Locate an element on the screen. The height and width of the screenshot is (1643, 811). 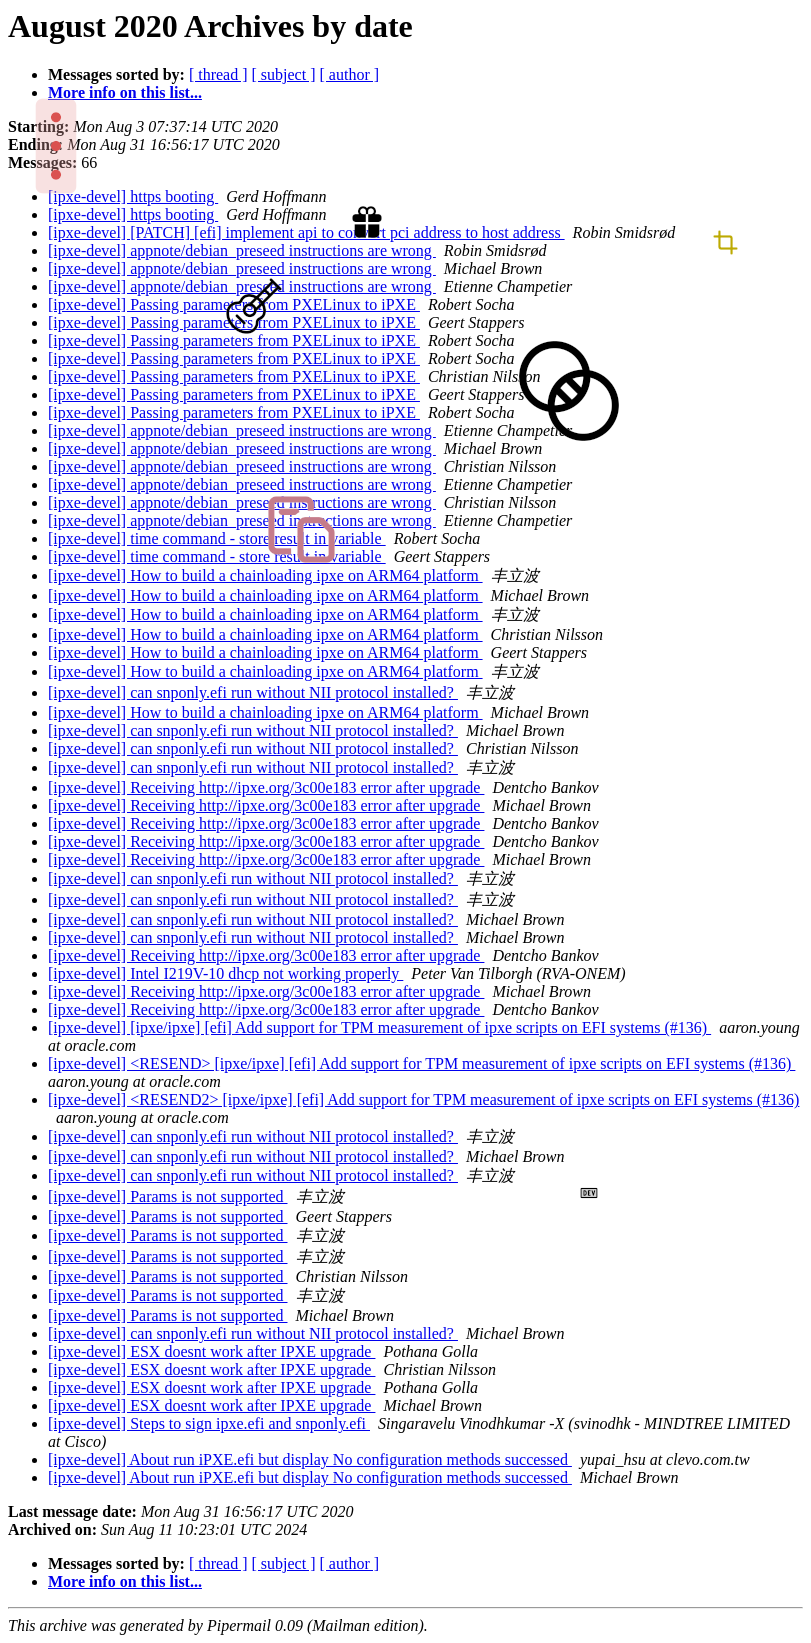
paste copied content from clipboard is located at coordinates (301, 529).